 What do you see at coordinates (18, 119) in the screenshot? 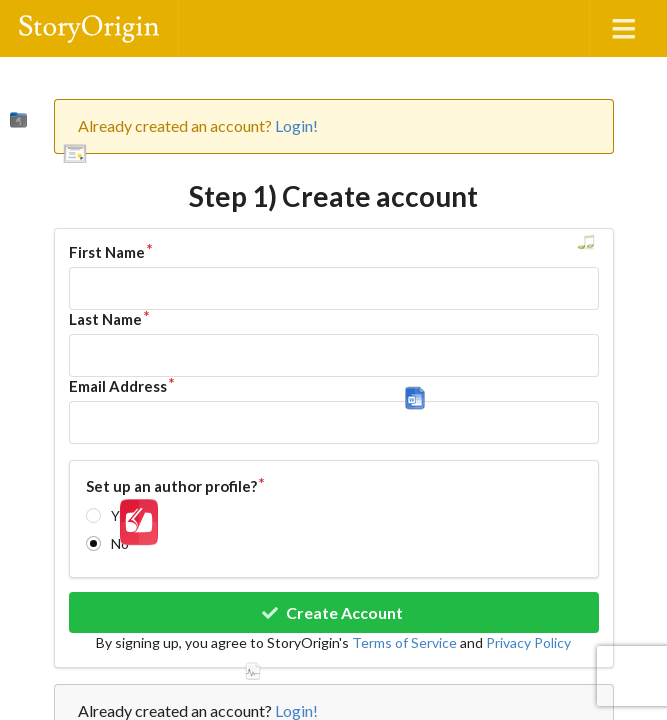
I see `open insync cloud sync folder` at bounding box center [18, 119].